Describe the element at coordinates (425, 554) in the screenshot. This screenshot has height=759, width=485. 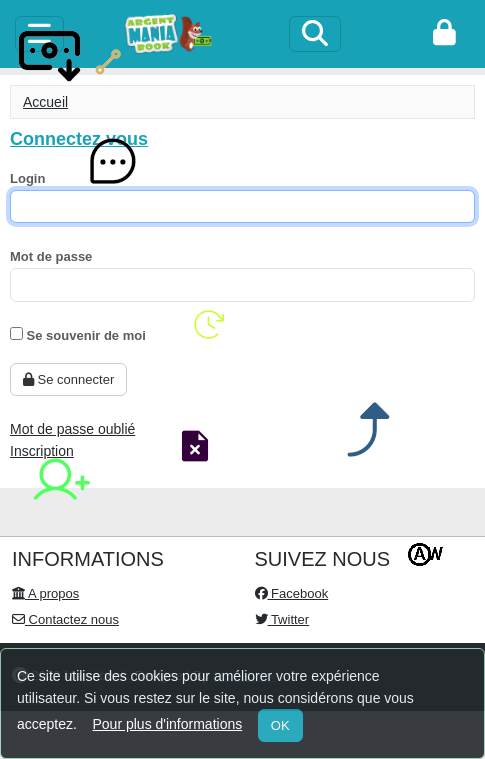
I see `enable automatic white balance` at that location.